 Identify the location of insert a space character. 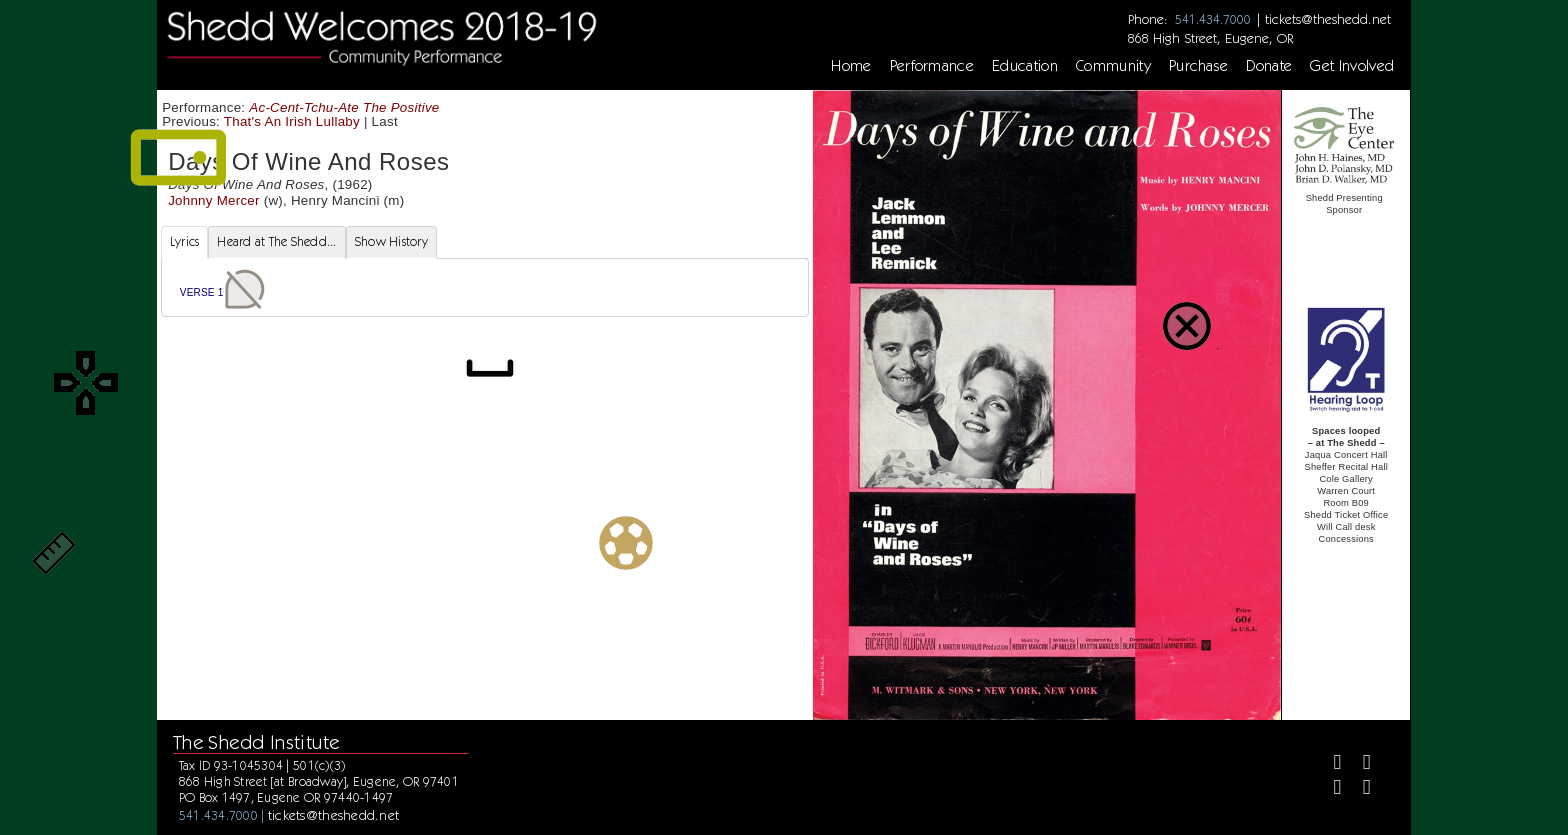
(490, 368).